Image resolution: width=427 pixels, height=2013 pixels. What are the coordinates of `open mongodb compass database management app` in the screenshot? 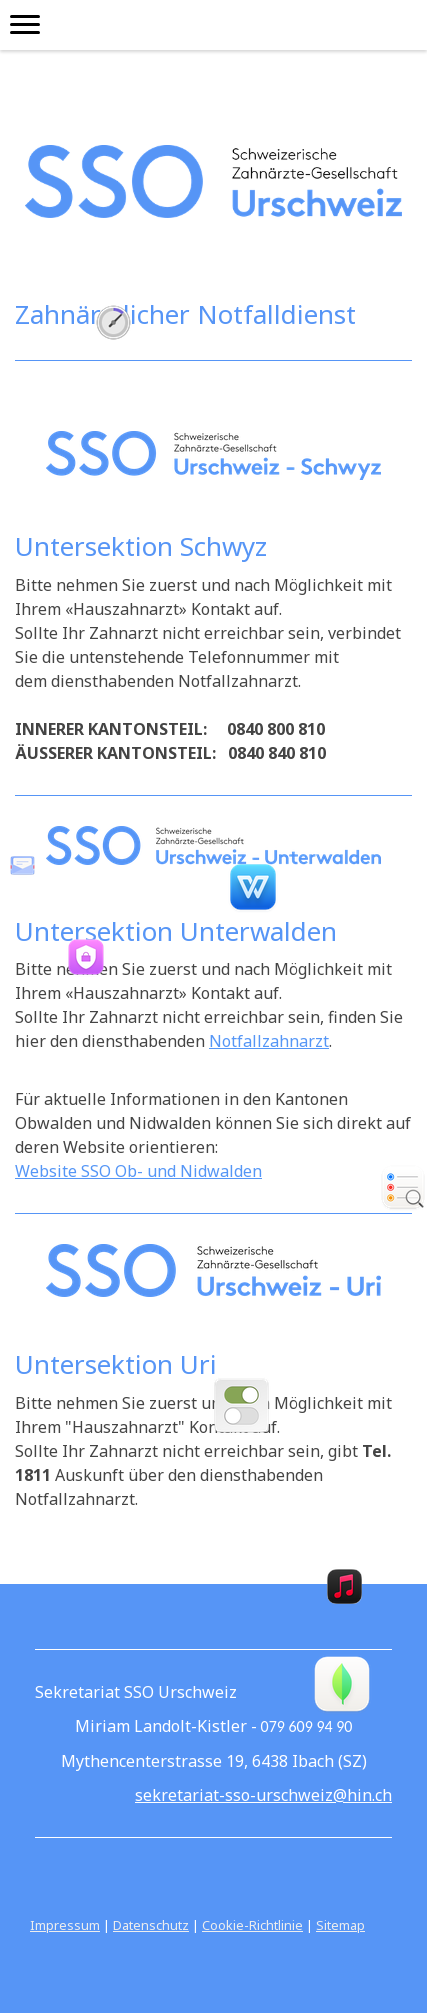 It's located at (342, 1684).